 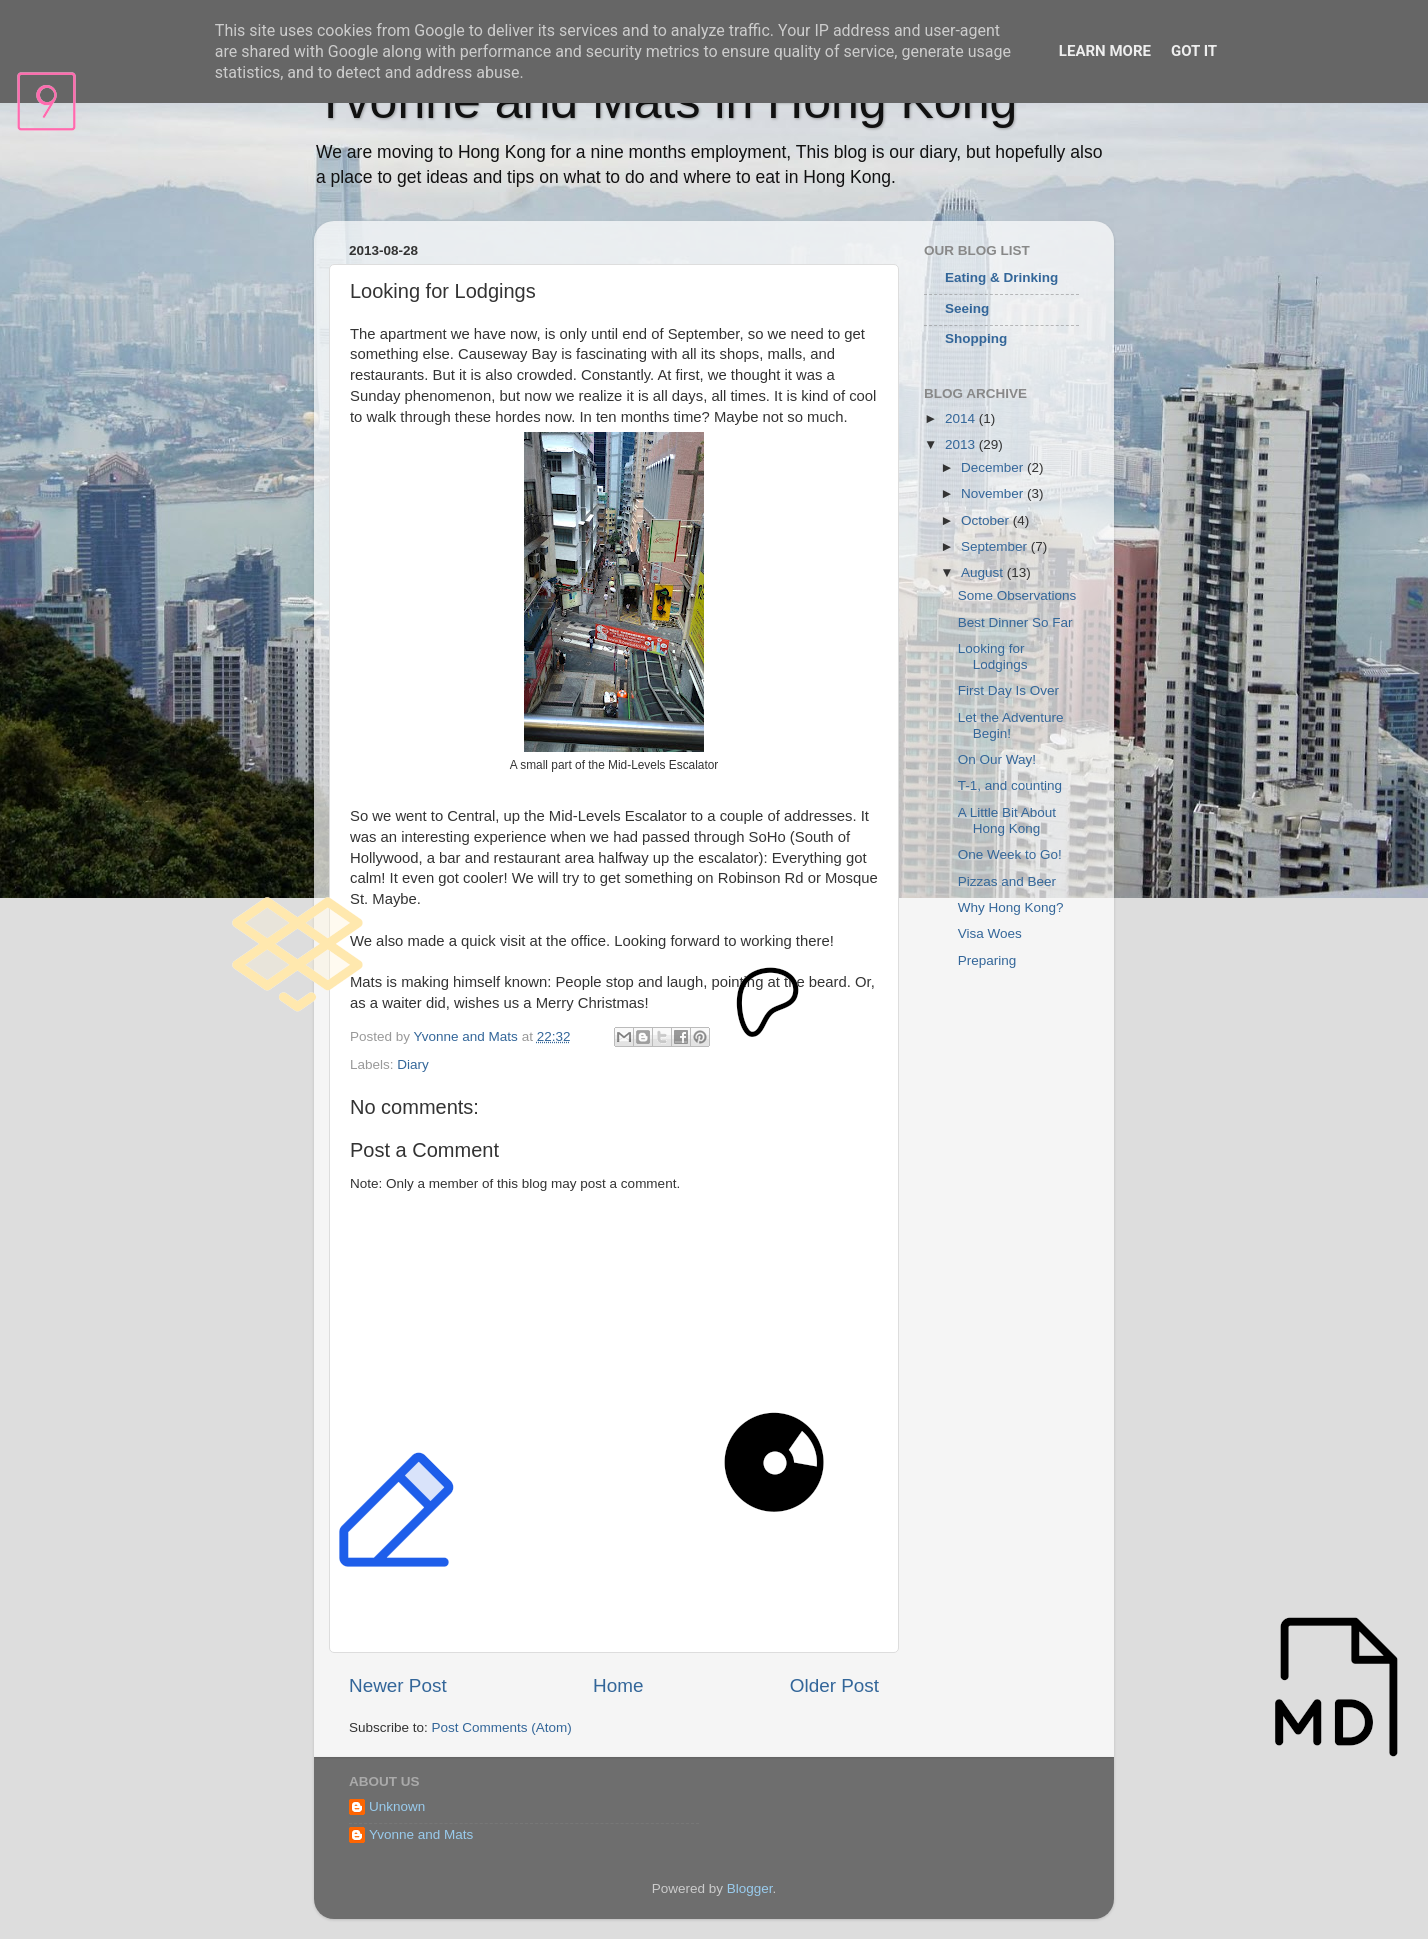 I want to click on visit patreon page, so click(x=765, y=1001).